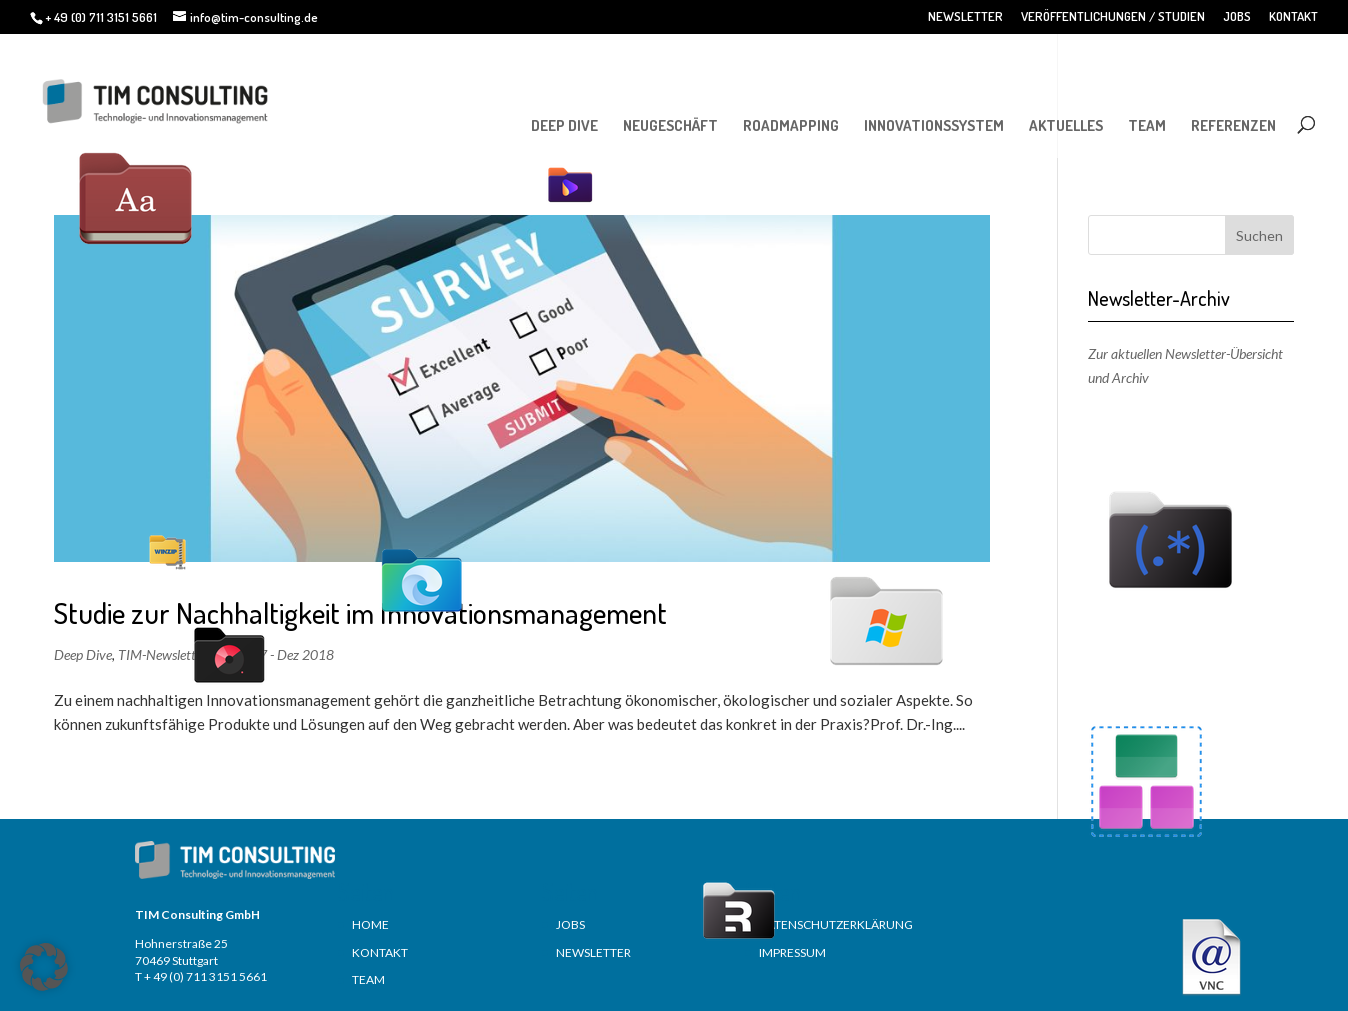 The image size is (1348, 1011). I want to click on open windows 7 system files folder, so click(886, 624).